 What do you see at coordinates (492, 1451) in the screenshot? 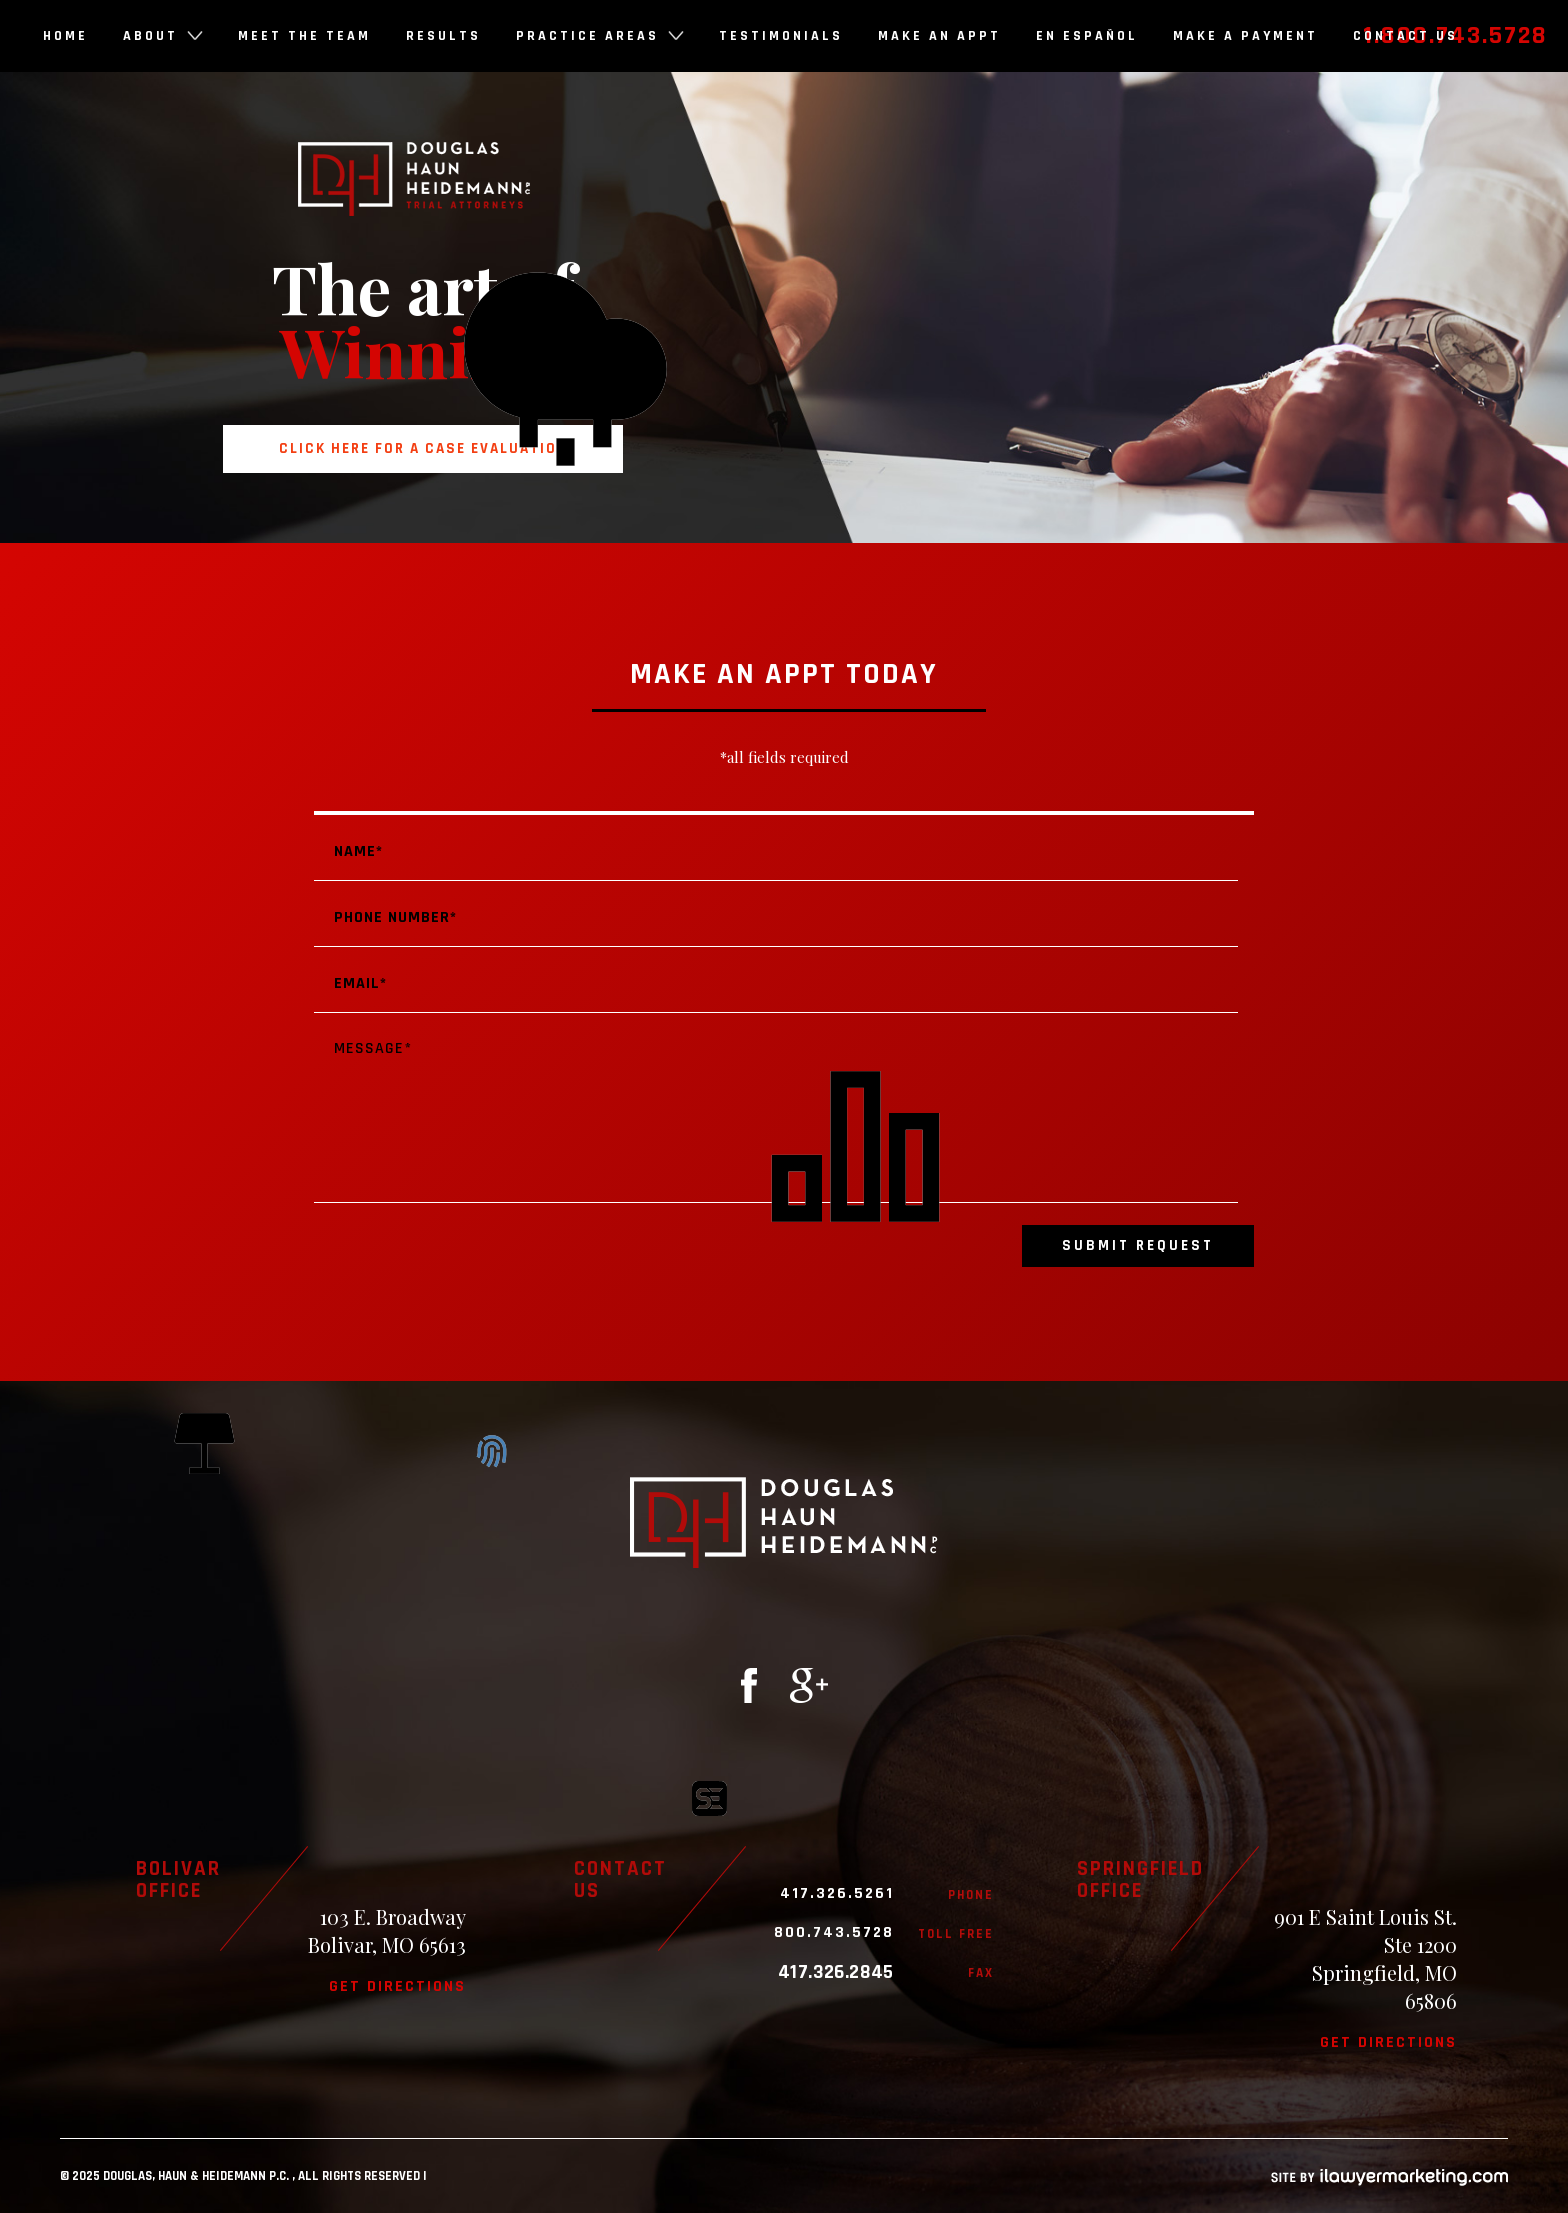
I see `authenticate using fingerprint recognition` at bounding box center [492, 1451].